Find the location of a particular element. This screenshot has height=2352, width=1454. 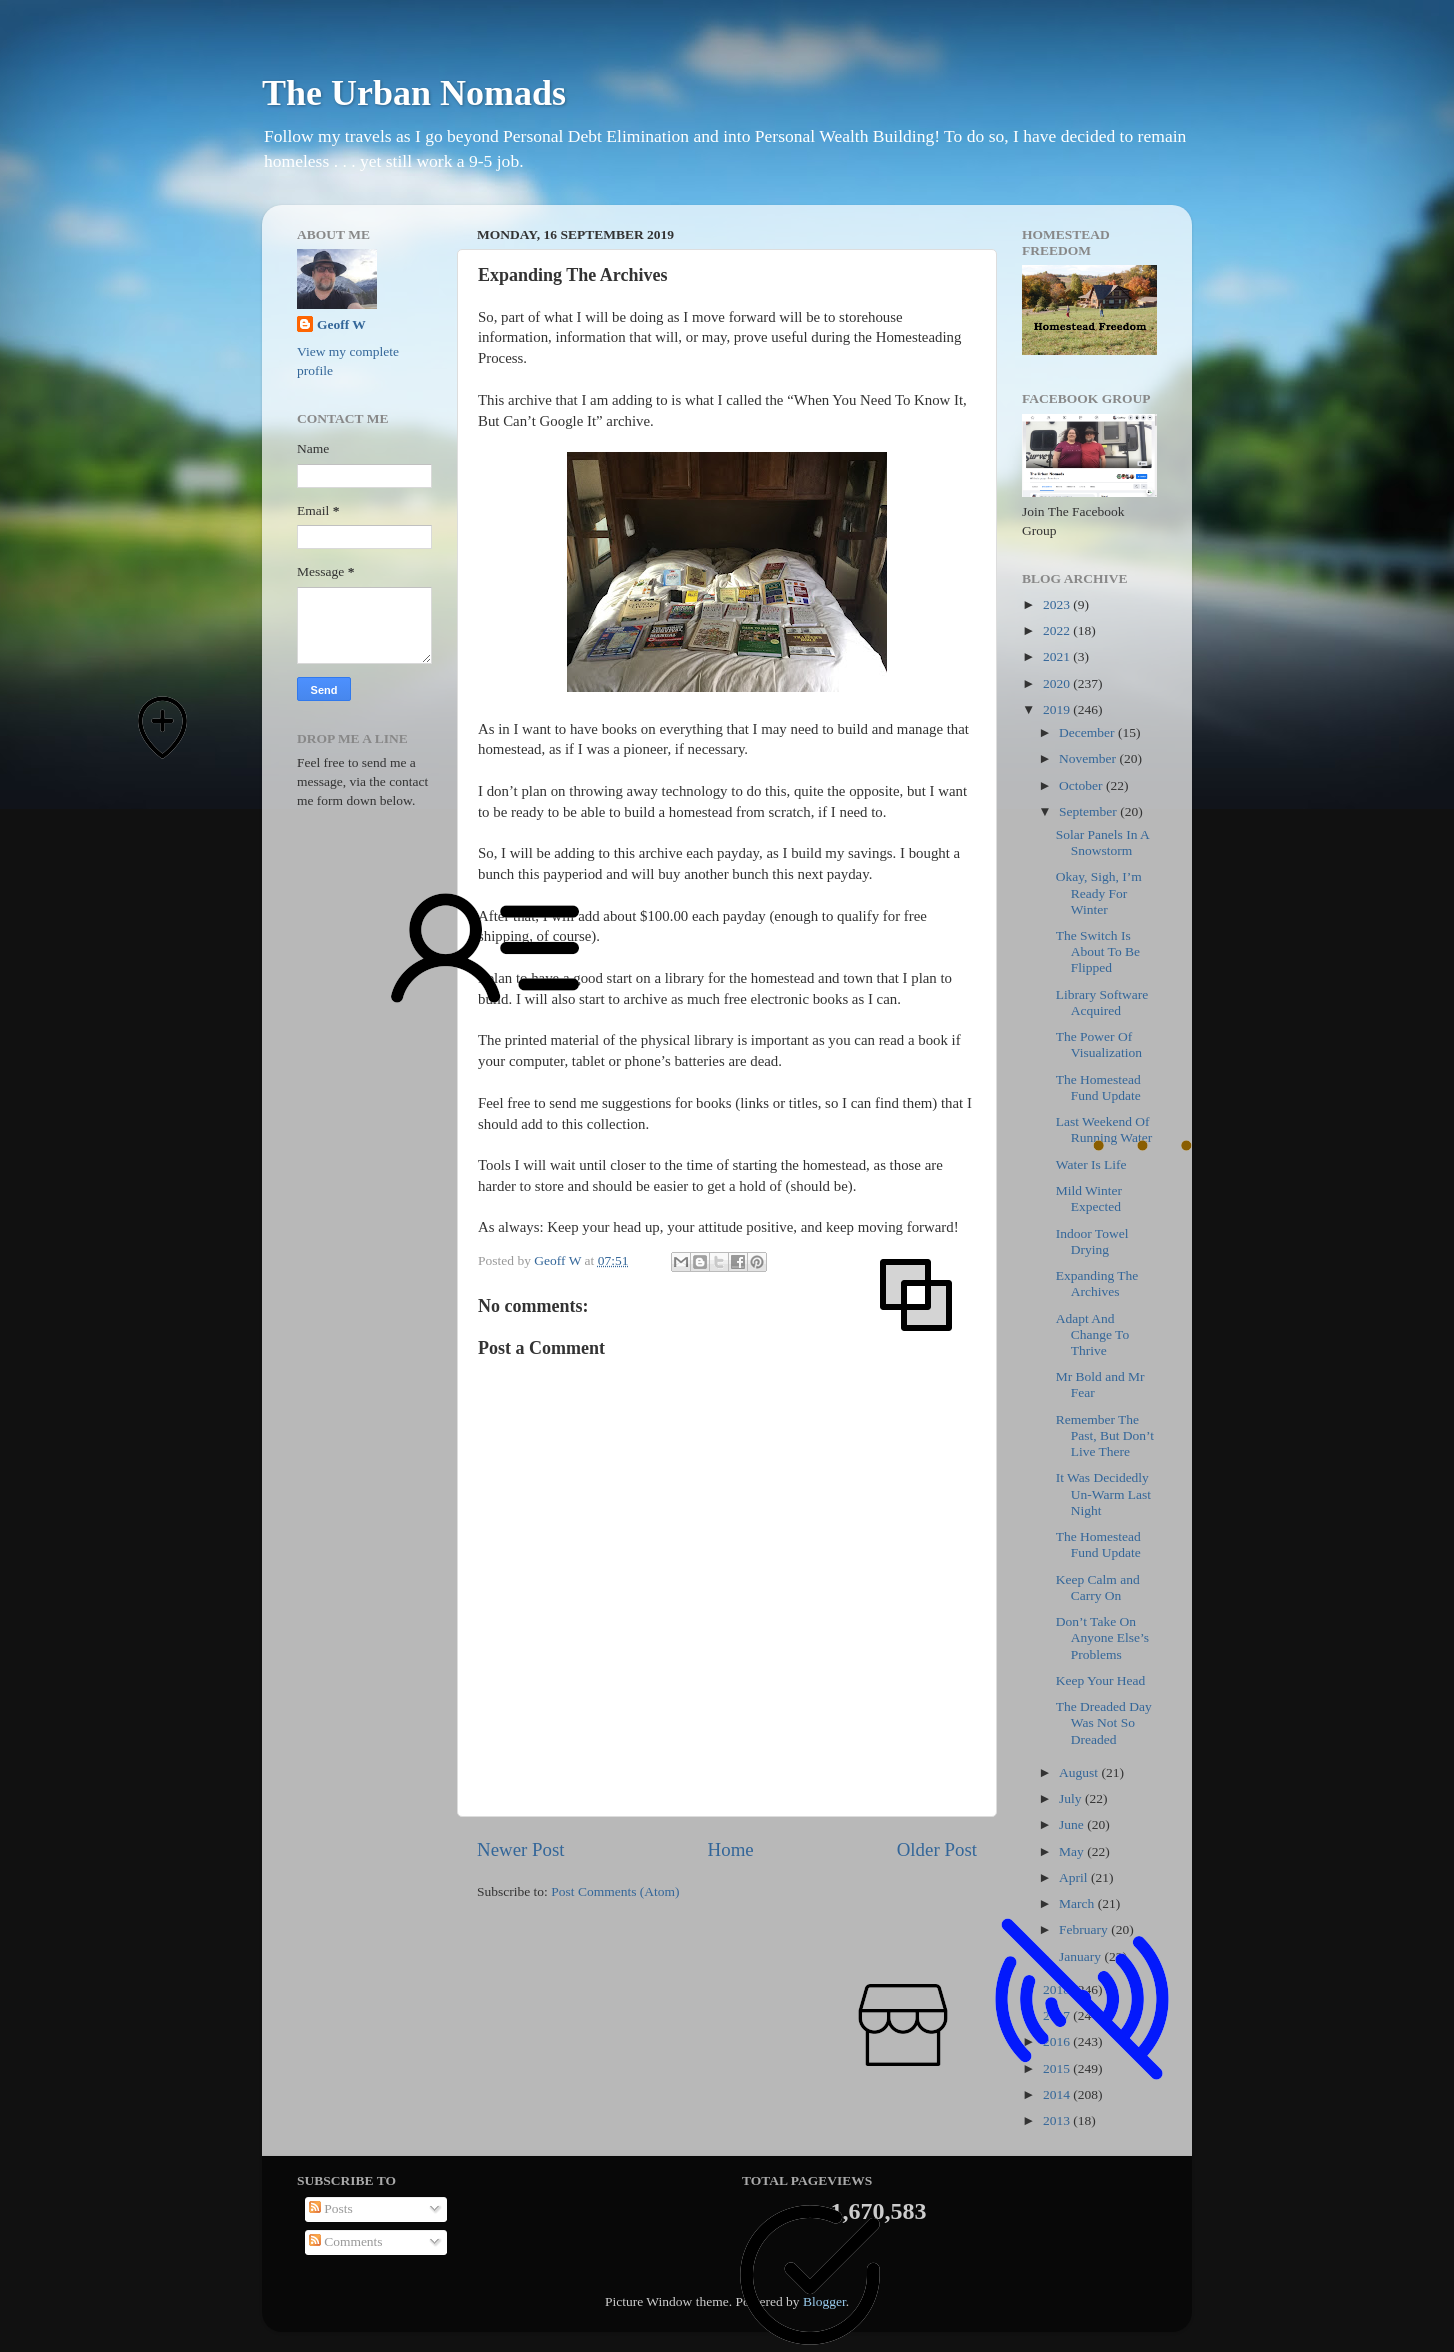

indicates task or action completed successfully is located at coordinates (810, 2275).